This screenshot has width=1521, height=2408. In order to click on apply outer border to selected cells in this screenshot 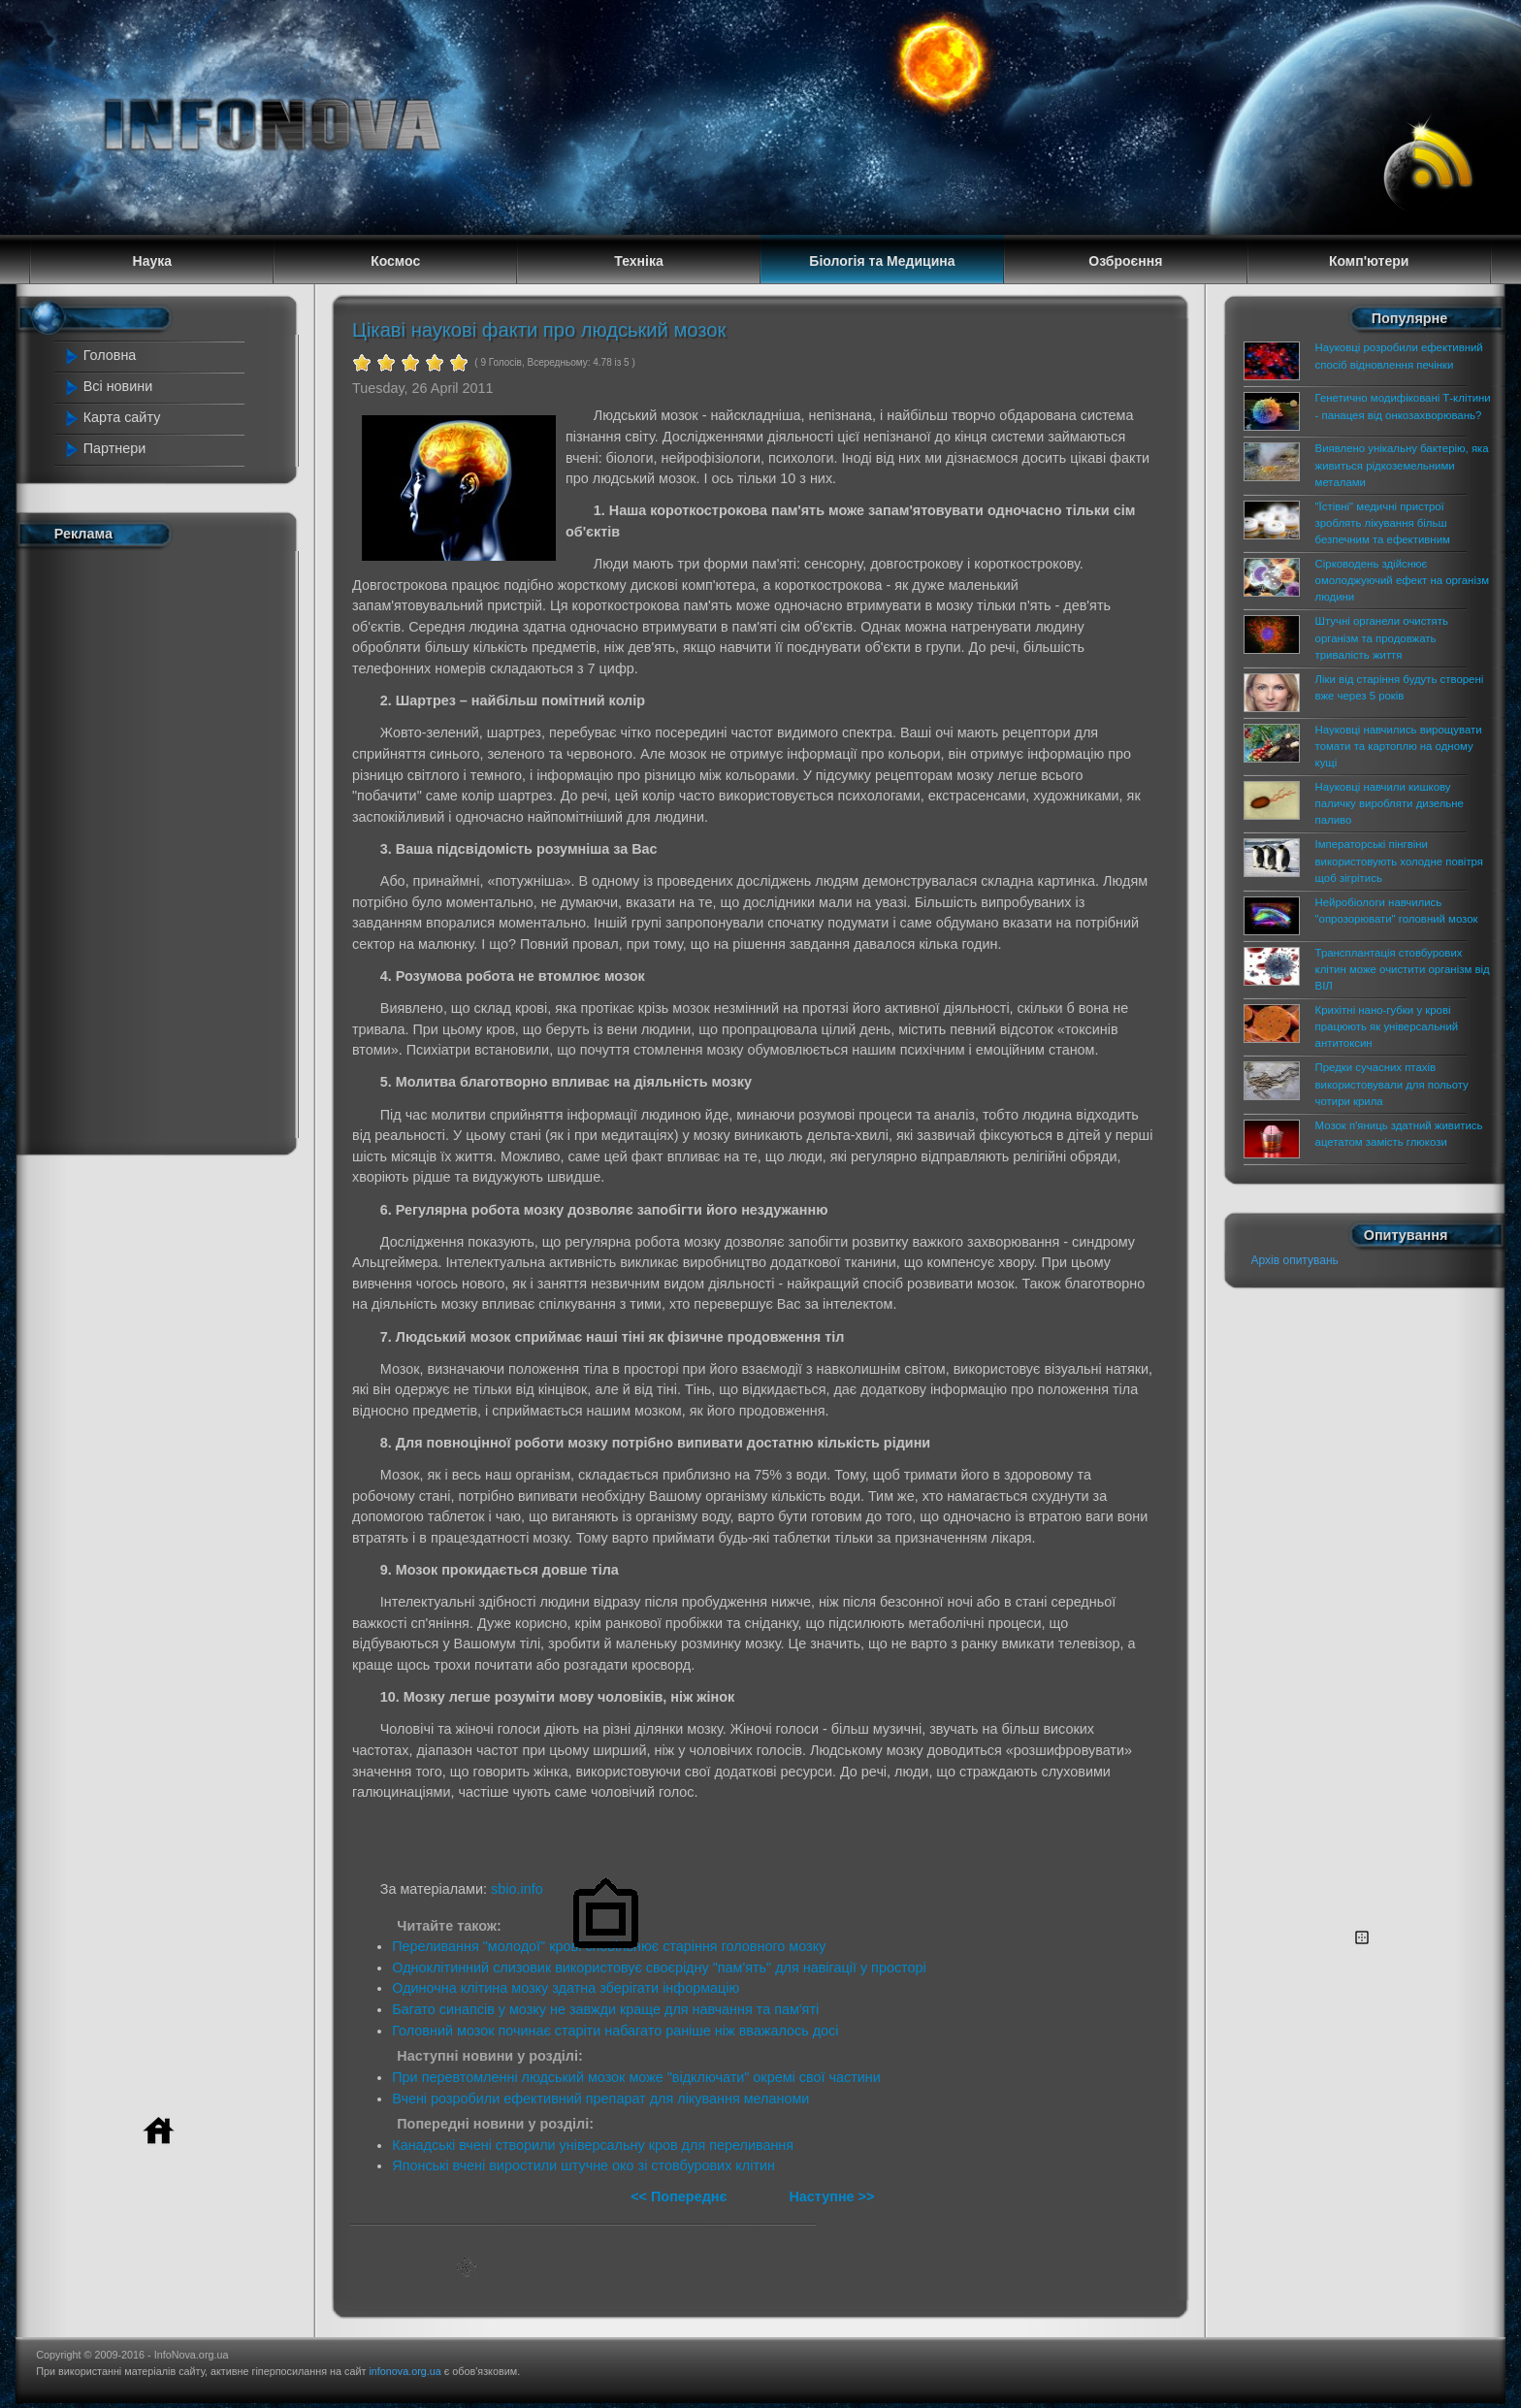, I will do `click(1362, 1937)`.